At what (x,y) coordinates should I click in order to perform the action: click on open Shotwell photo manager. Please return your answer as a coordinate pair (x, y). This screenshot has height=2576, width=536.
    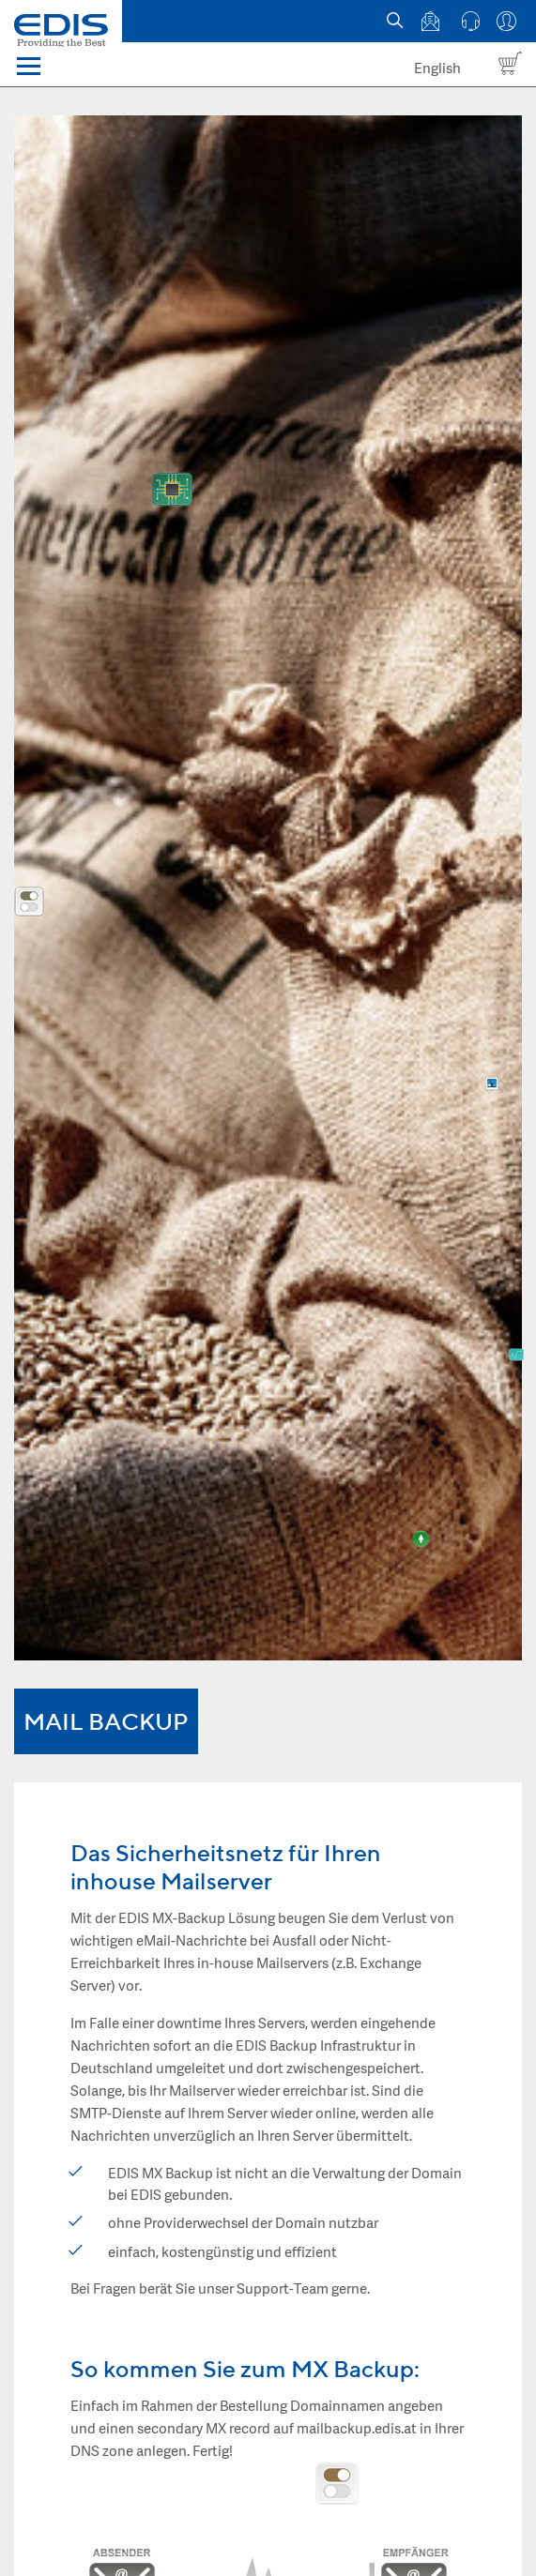
    Looking at the image, I should click on (492, 1083).